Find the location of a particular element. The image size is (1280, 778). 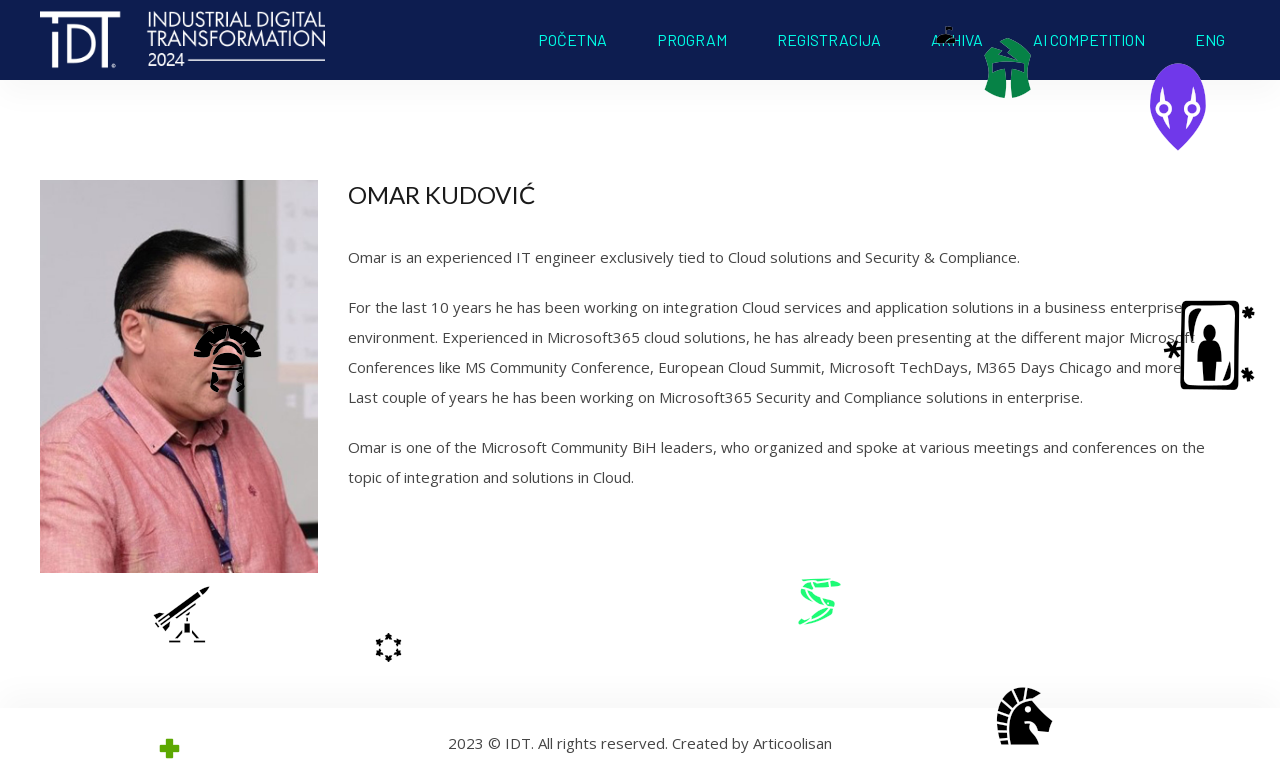

select zat'nik'tel weapon in game inventory is located at coordinates (819, 601).